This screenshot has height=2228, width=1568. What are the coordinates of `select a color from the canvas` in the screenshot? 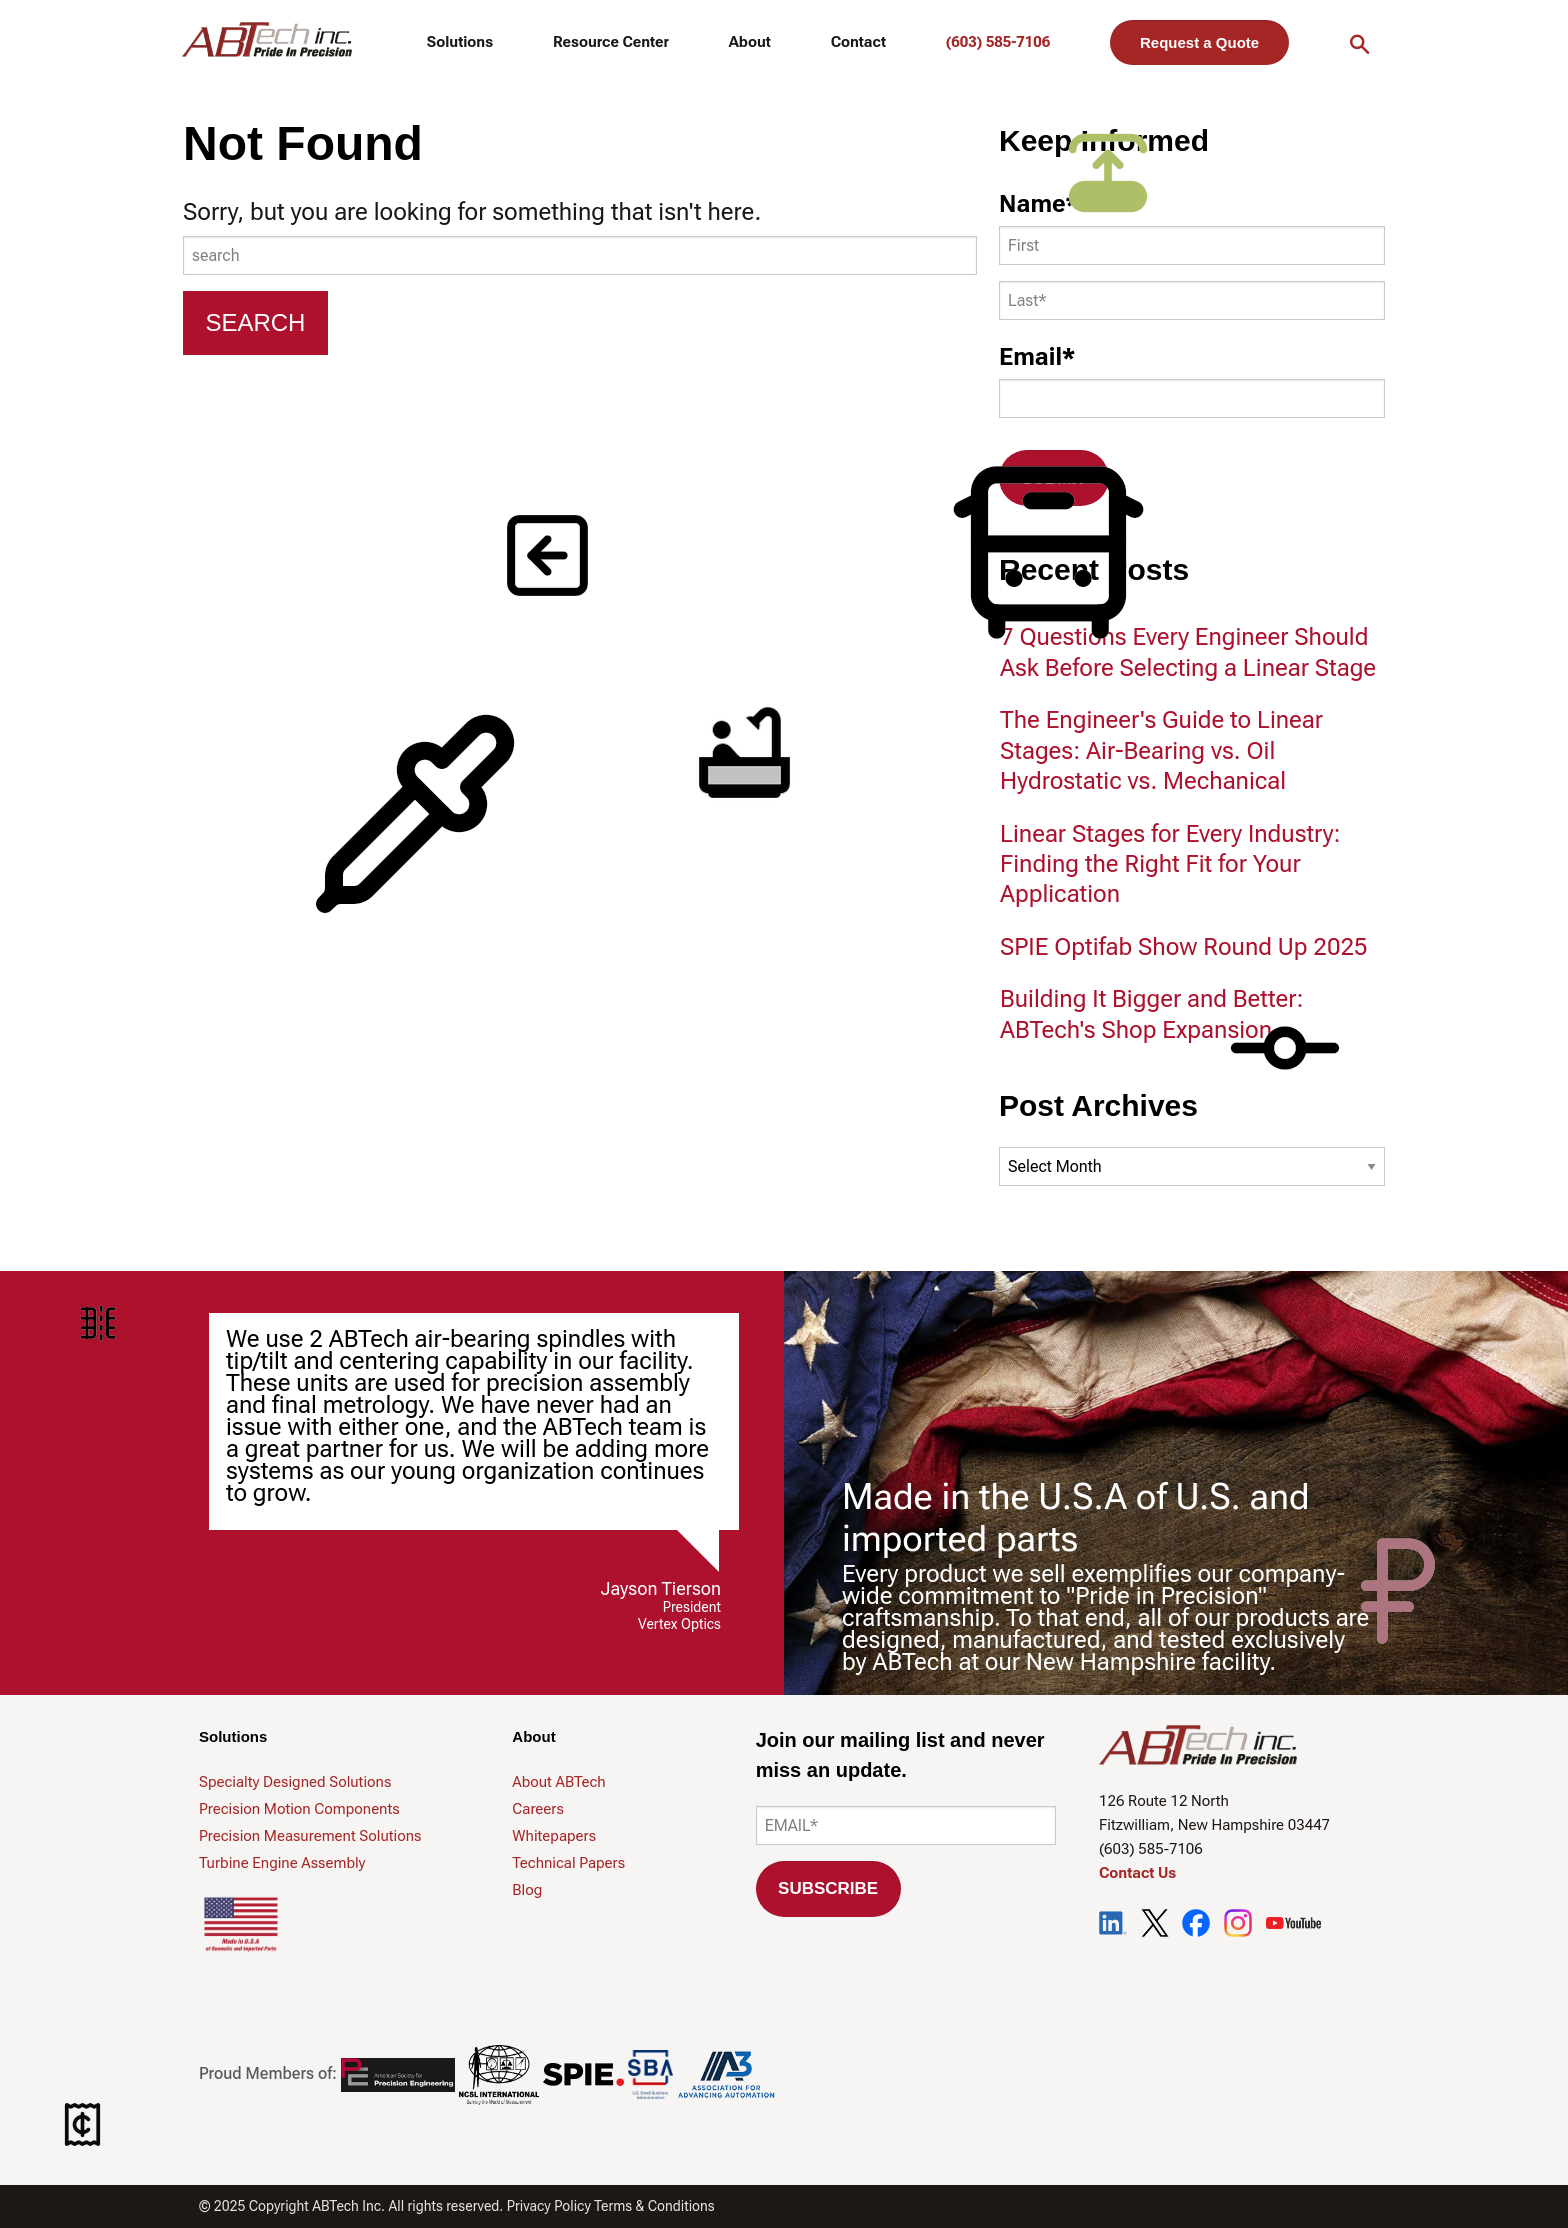 It's located at (415, 814).